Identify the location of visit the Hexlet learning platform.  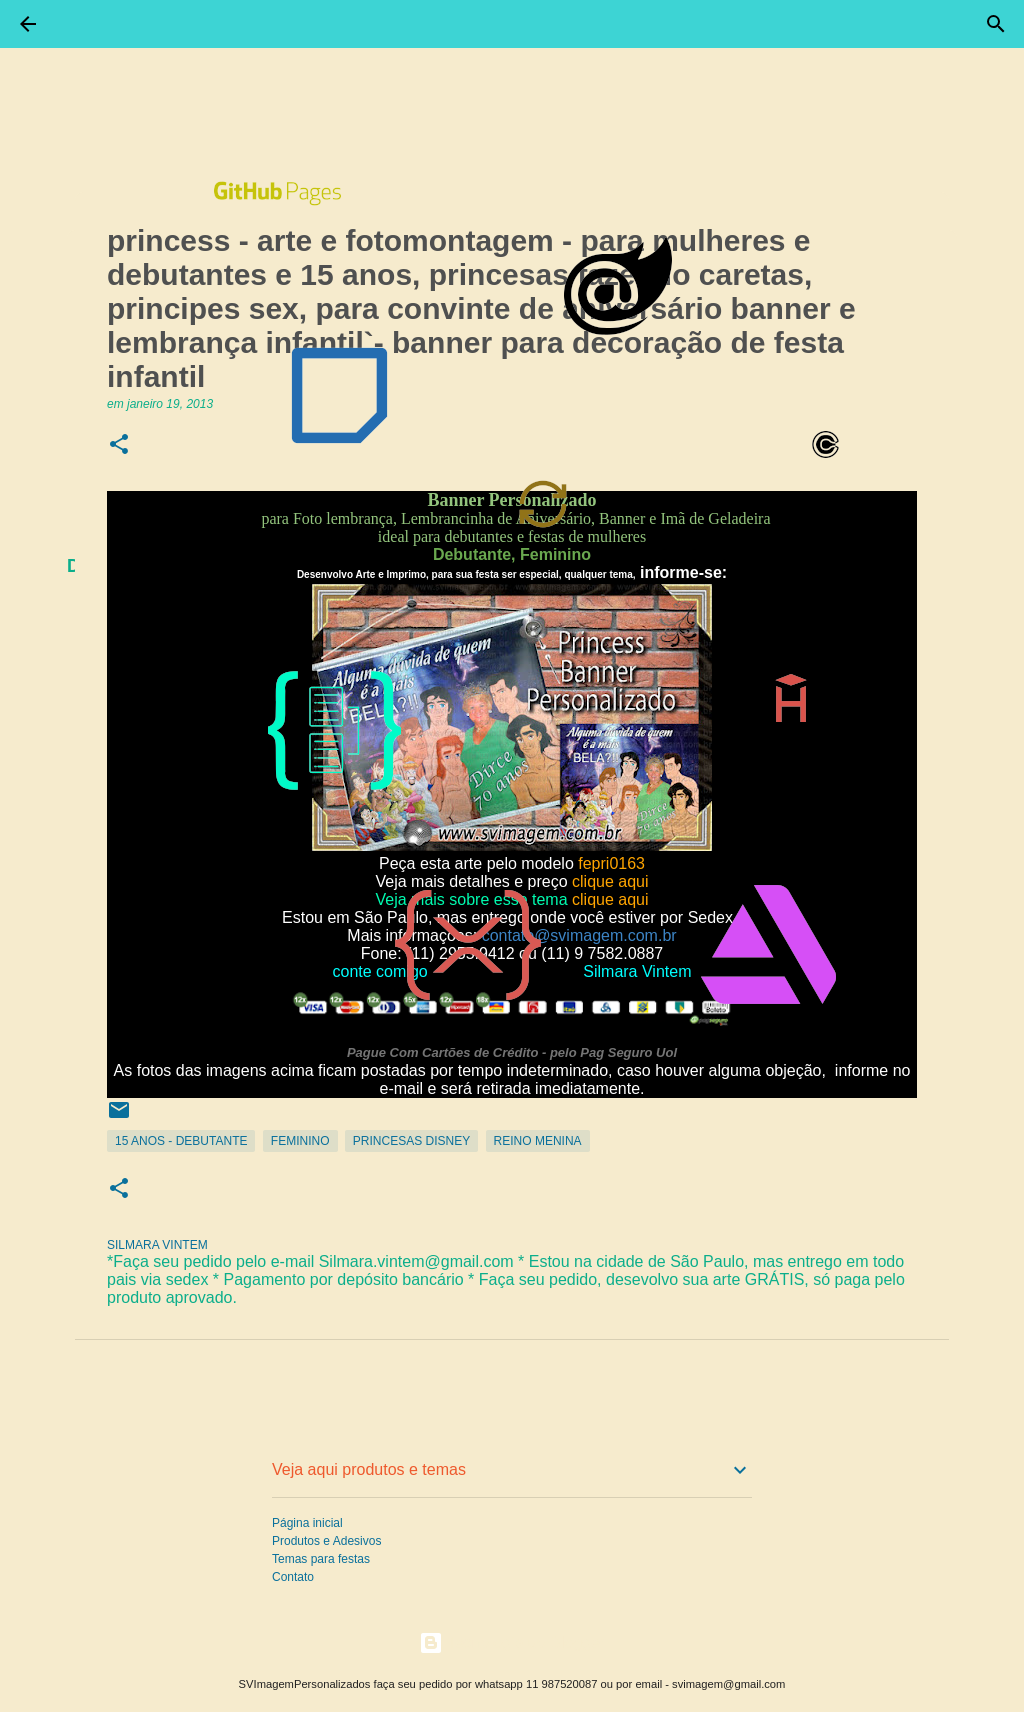
(791, 698).